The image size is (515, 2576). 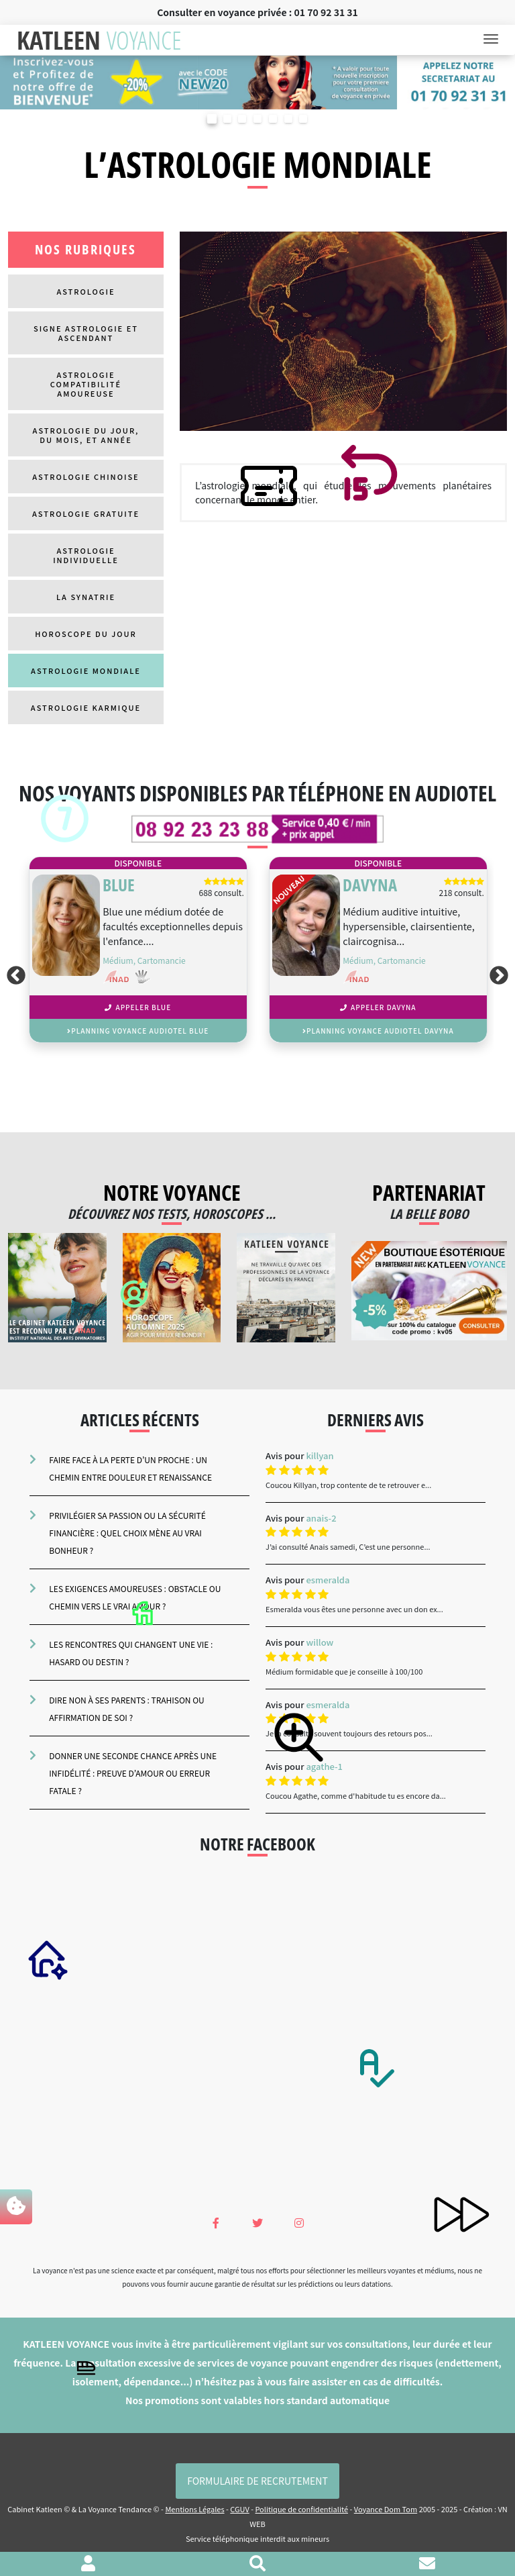 What do you see at coordinates (298, 1737) in the screenshot?
I see `zoom in on content or image` at bounding box center [298, 1737].